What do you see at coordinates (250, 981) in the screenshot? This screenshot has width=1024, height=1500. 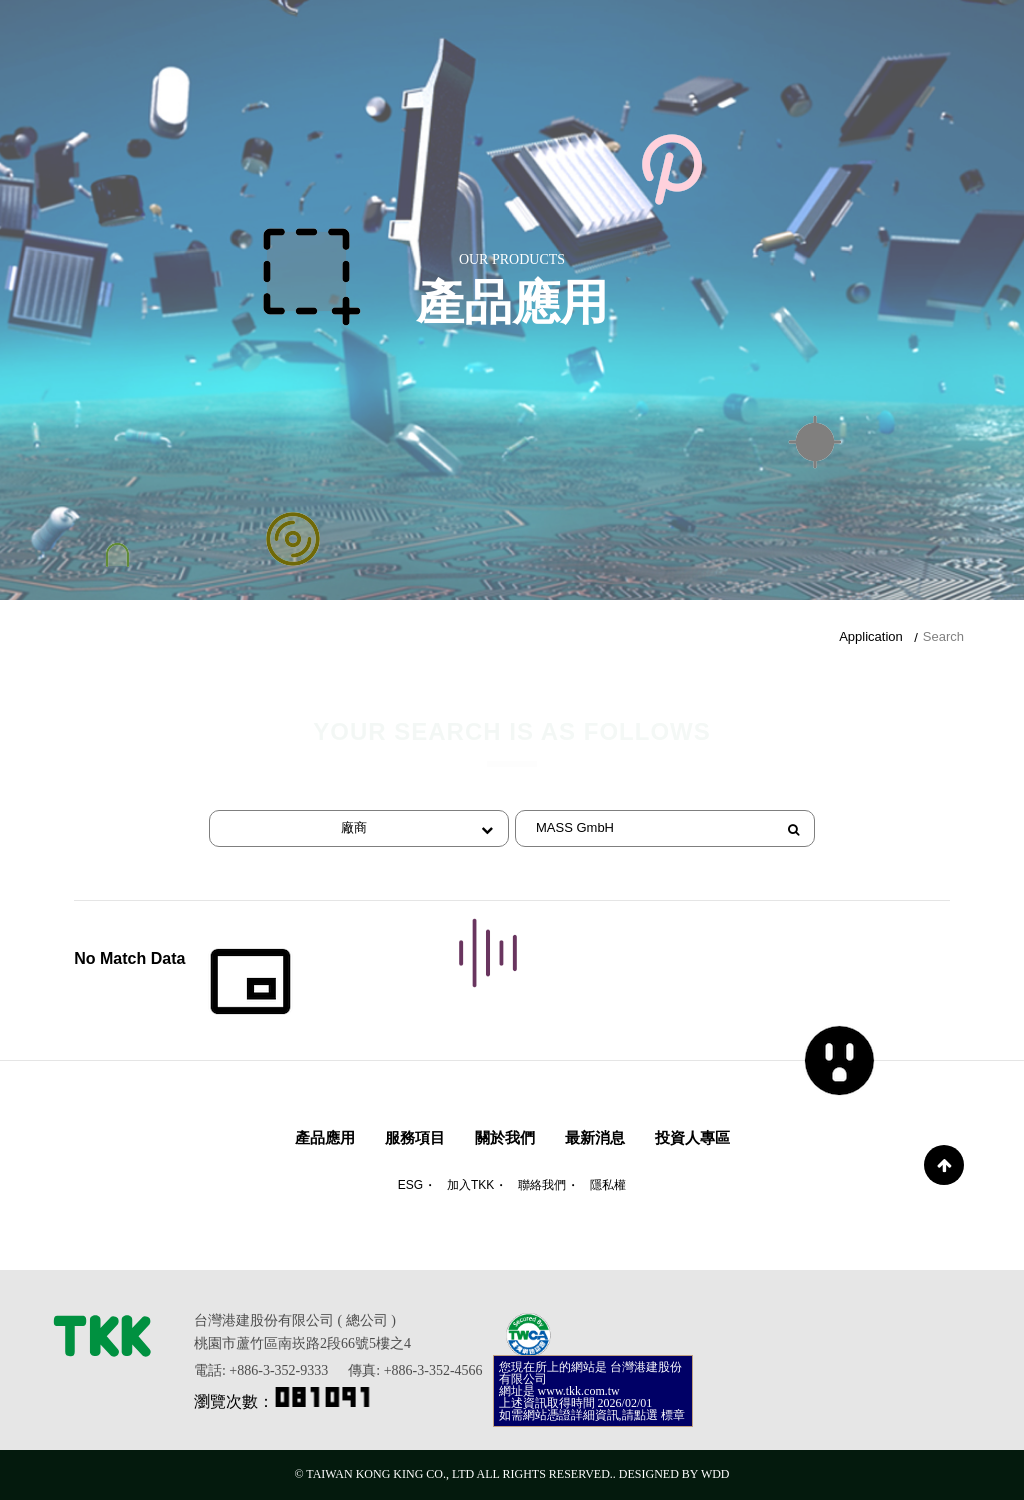 I see `enable picture-in-picture mode` at bounding box center [250, 981].